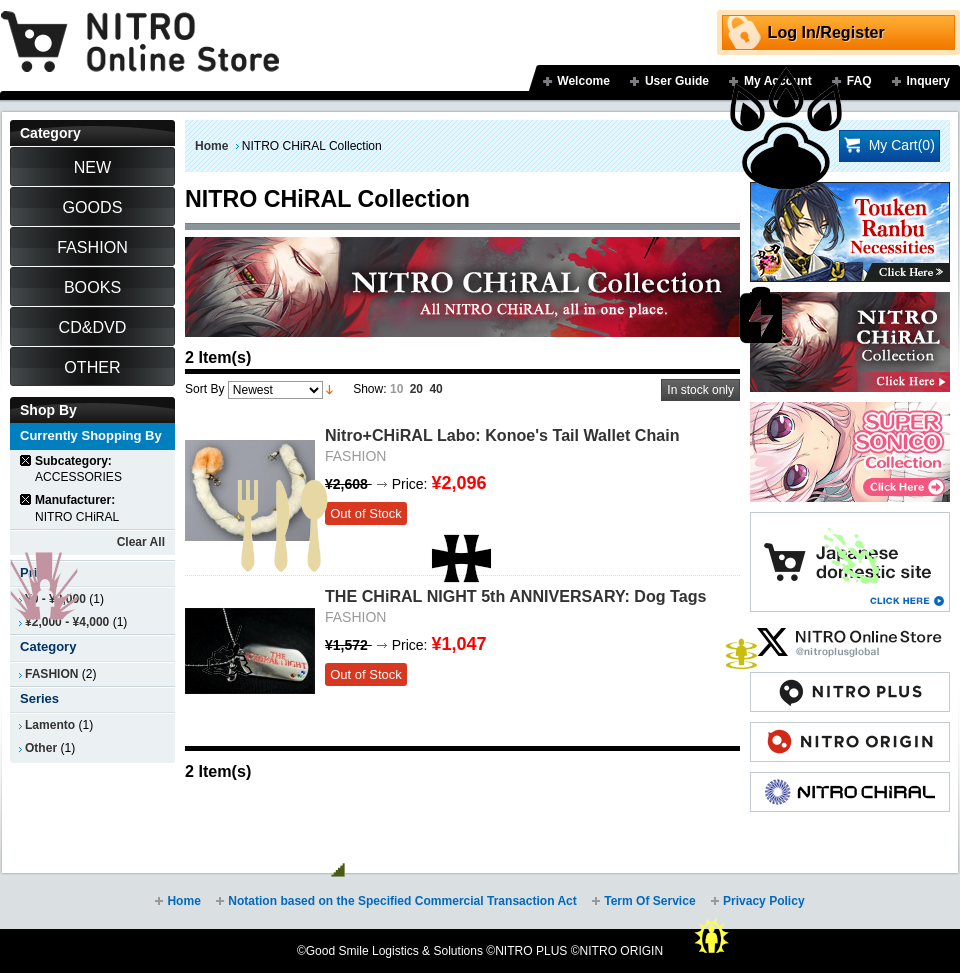  Describe the element at coordinates (228, 651) in the screenshot. I see `coal resource in a crafting or mining game` at that location.